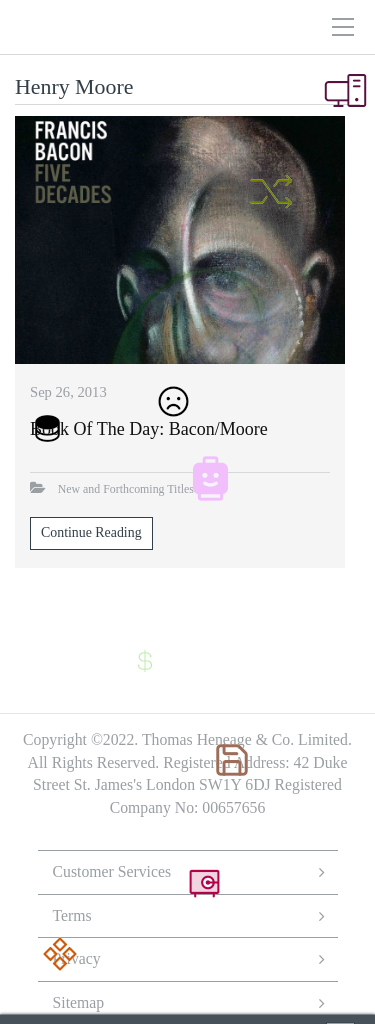 This screenshot has height=1024, width=375. What do you see at coordinates (204, 882) in the screenshot?
I see `access secure storage or vault` at bounding box center [204, 882].